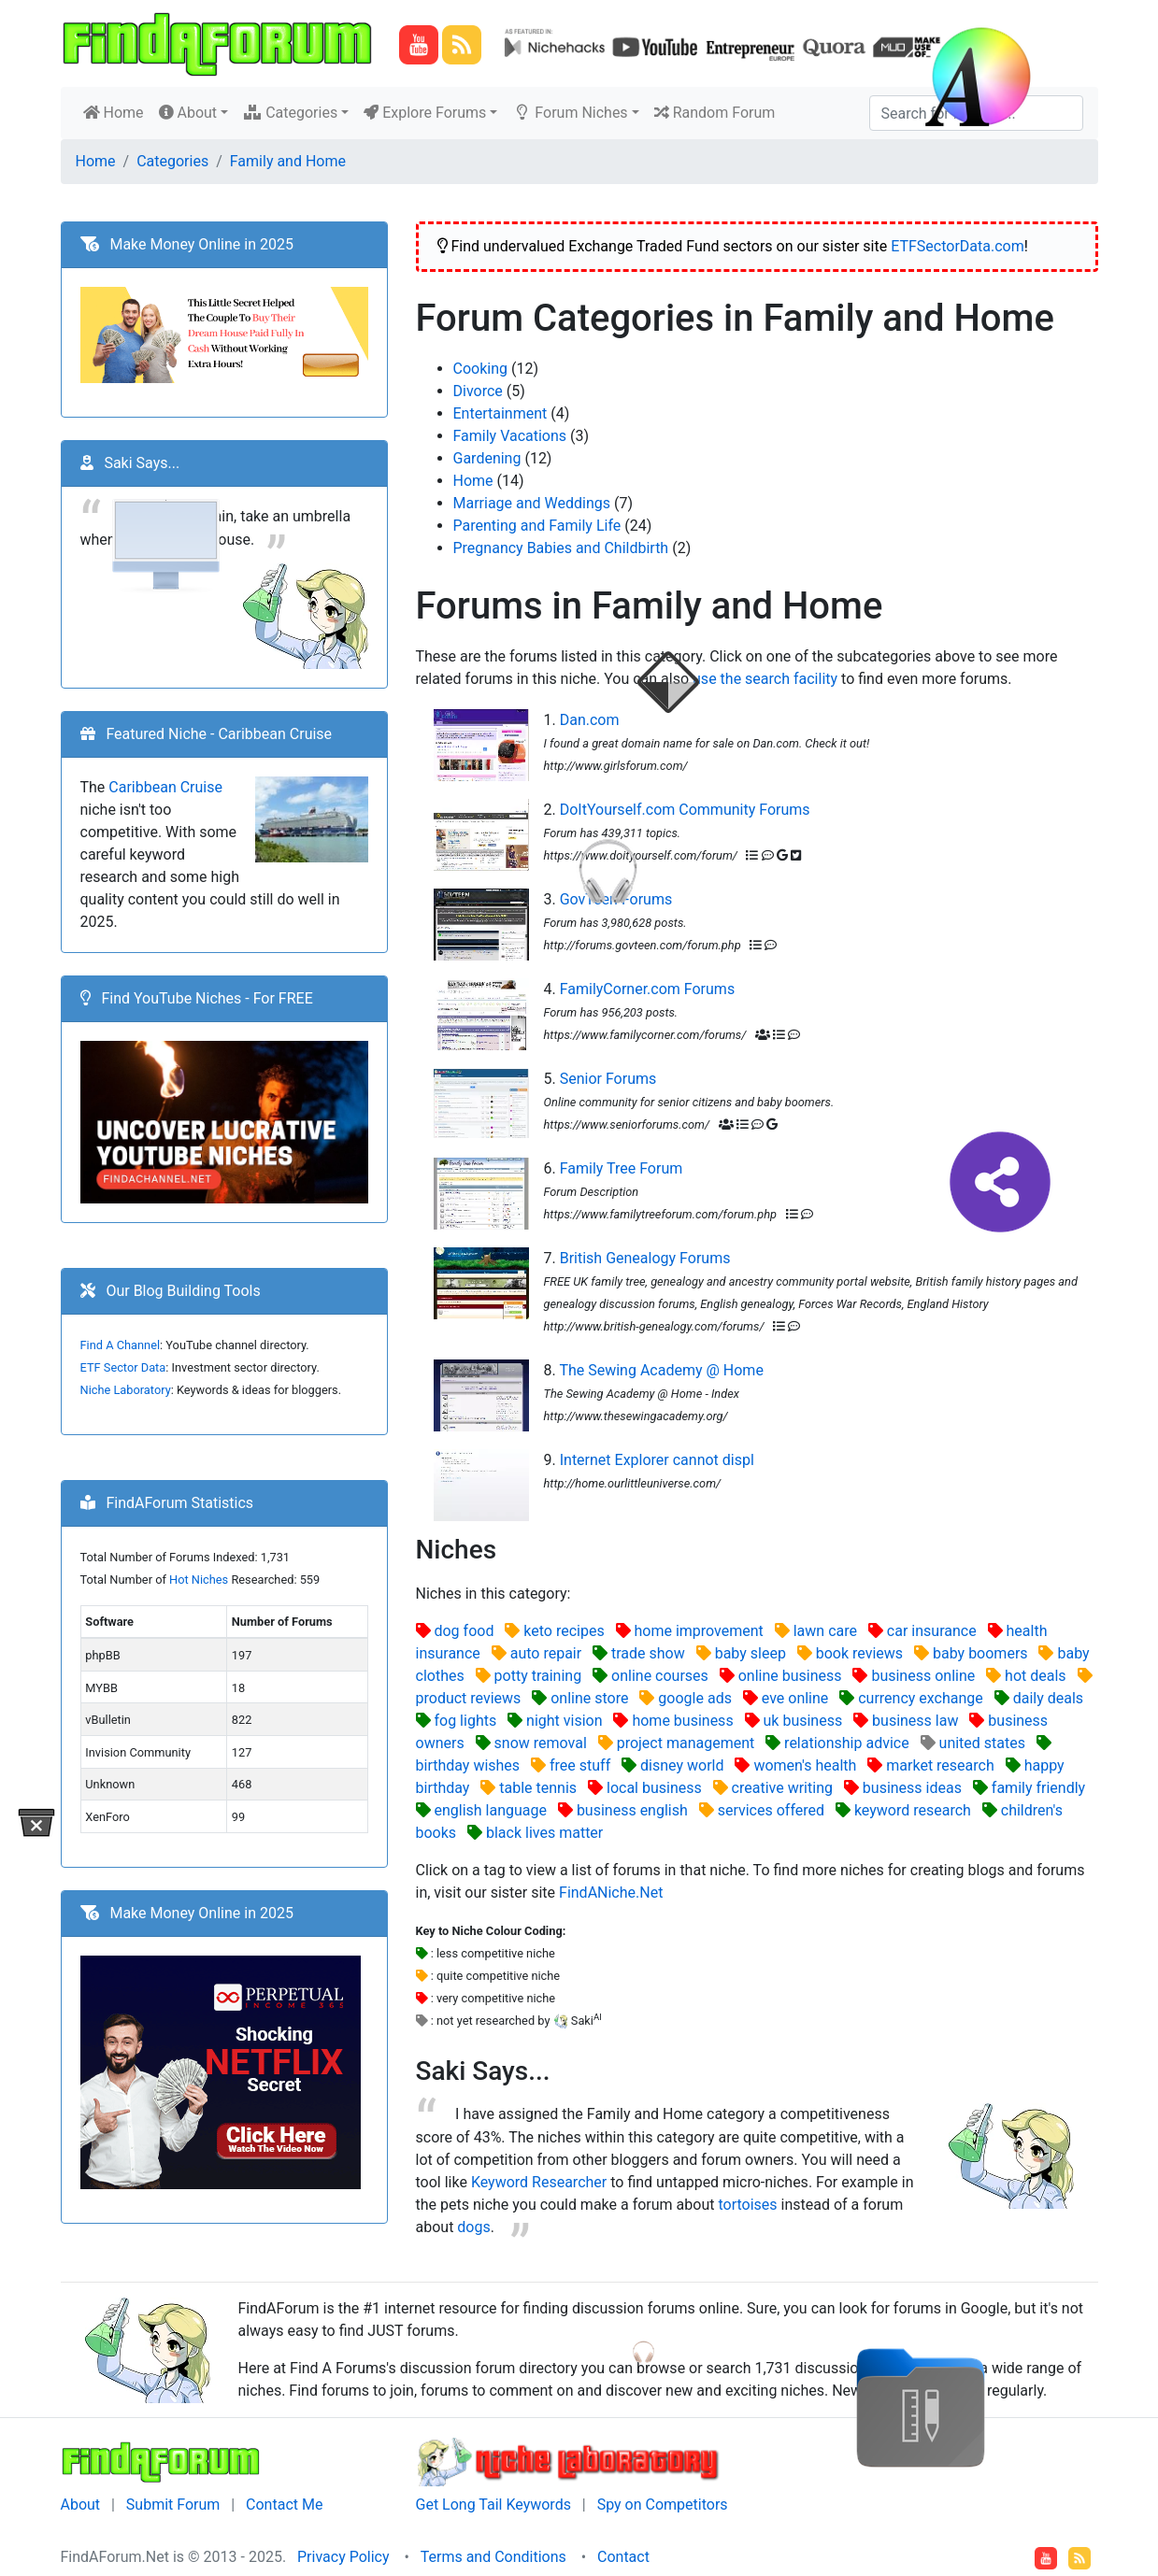 This screenshot has width=1158, height=2576. What do you see at coordinates (921, 2408) in the screenshot?
I see `open templates folder` at bounding box center [921, 2408].